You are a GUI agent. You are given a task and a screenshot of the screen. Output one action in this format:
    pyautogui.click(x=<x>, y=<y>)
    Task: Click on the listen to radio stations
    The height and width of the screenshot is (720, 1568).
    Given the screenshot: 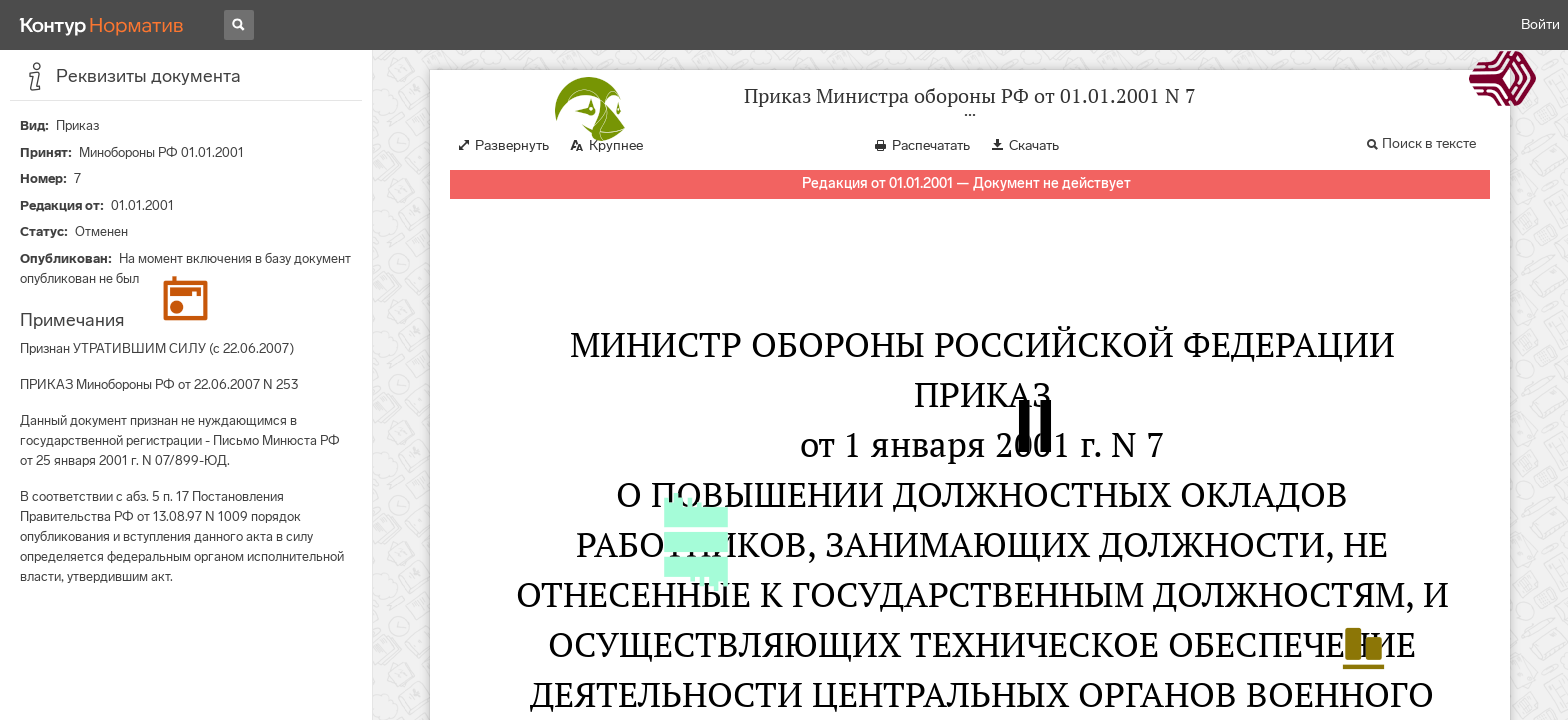 What is the action you would take?
    pyautogui.click(x=185, y=300)
    